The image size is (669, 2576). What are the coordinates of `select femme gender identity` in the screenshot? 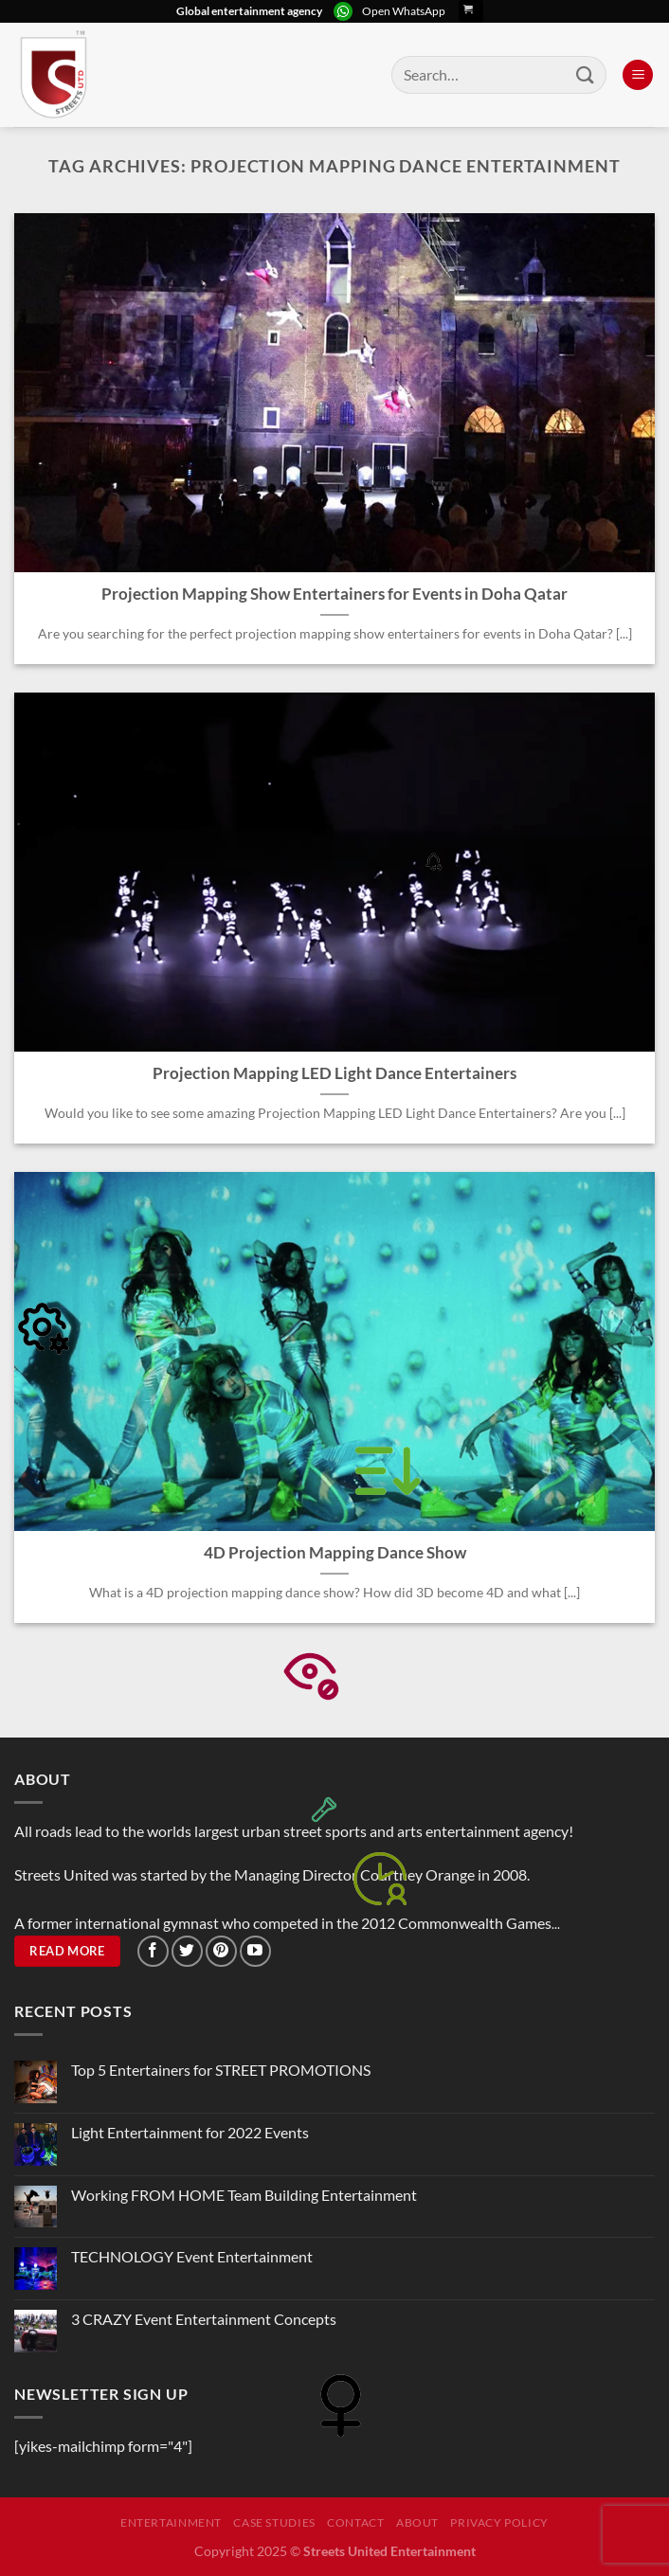 It's located at (340, 2404).